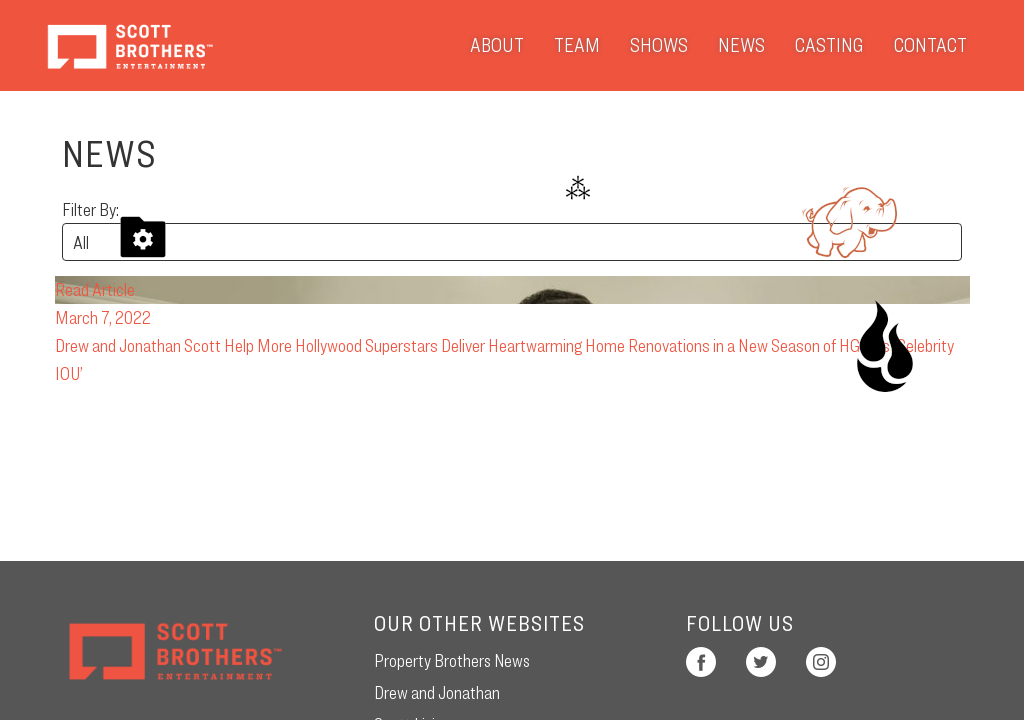 This screenshot has width=1024, height=720. Describe the element at coordinates (578, 188) in the screenshot. I see `connect to the fediverse` at that location.